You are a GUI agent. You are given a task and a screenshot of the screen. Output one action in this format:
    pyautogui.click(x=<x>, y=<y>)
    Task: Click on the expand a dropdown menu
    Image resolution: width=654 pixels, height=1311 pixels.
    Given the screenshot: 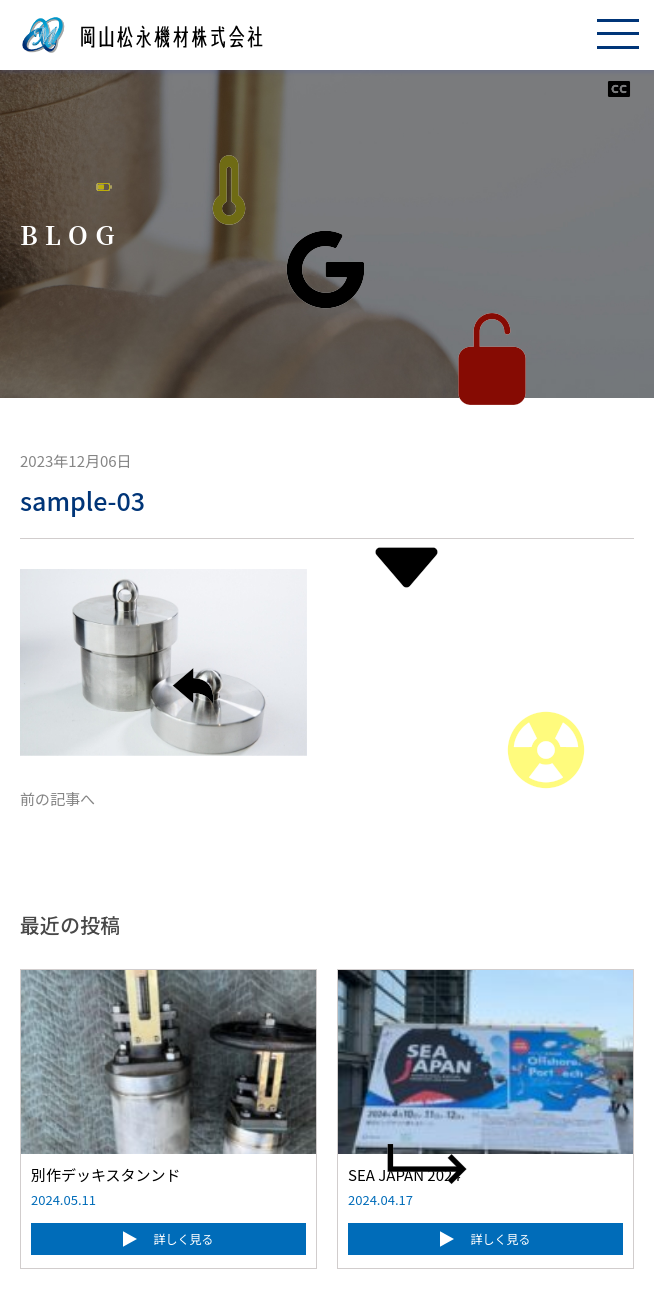 What is the action you would take?
    pyautogui.click(x=406, y=567)
    